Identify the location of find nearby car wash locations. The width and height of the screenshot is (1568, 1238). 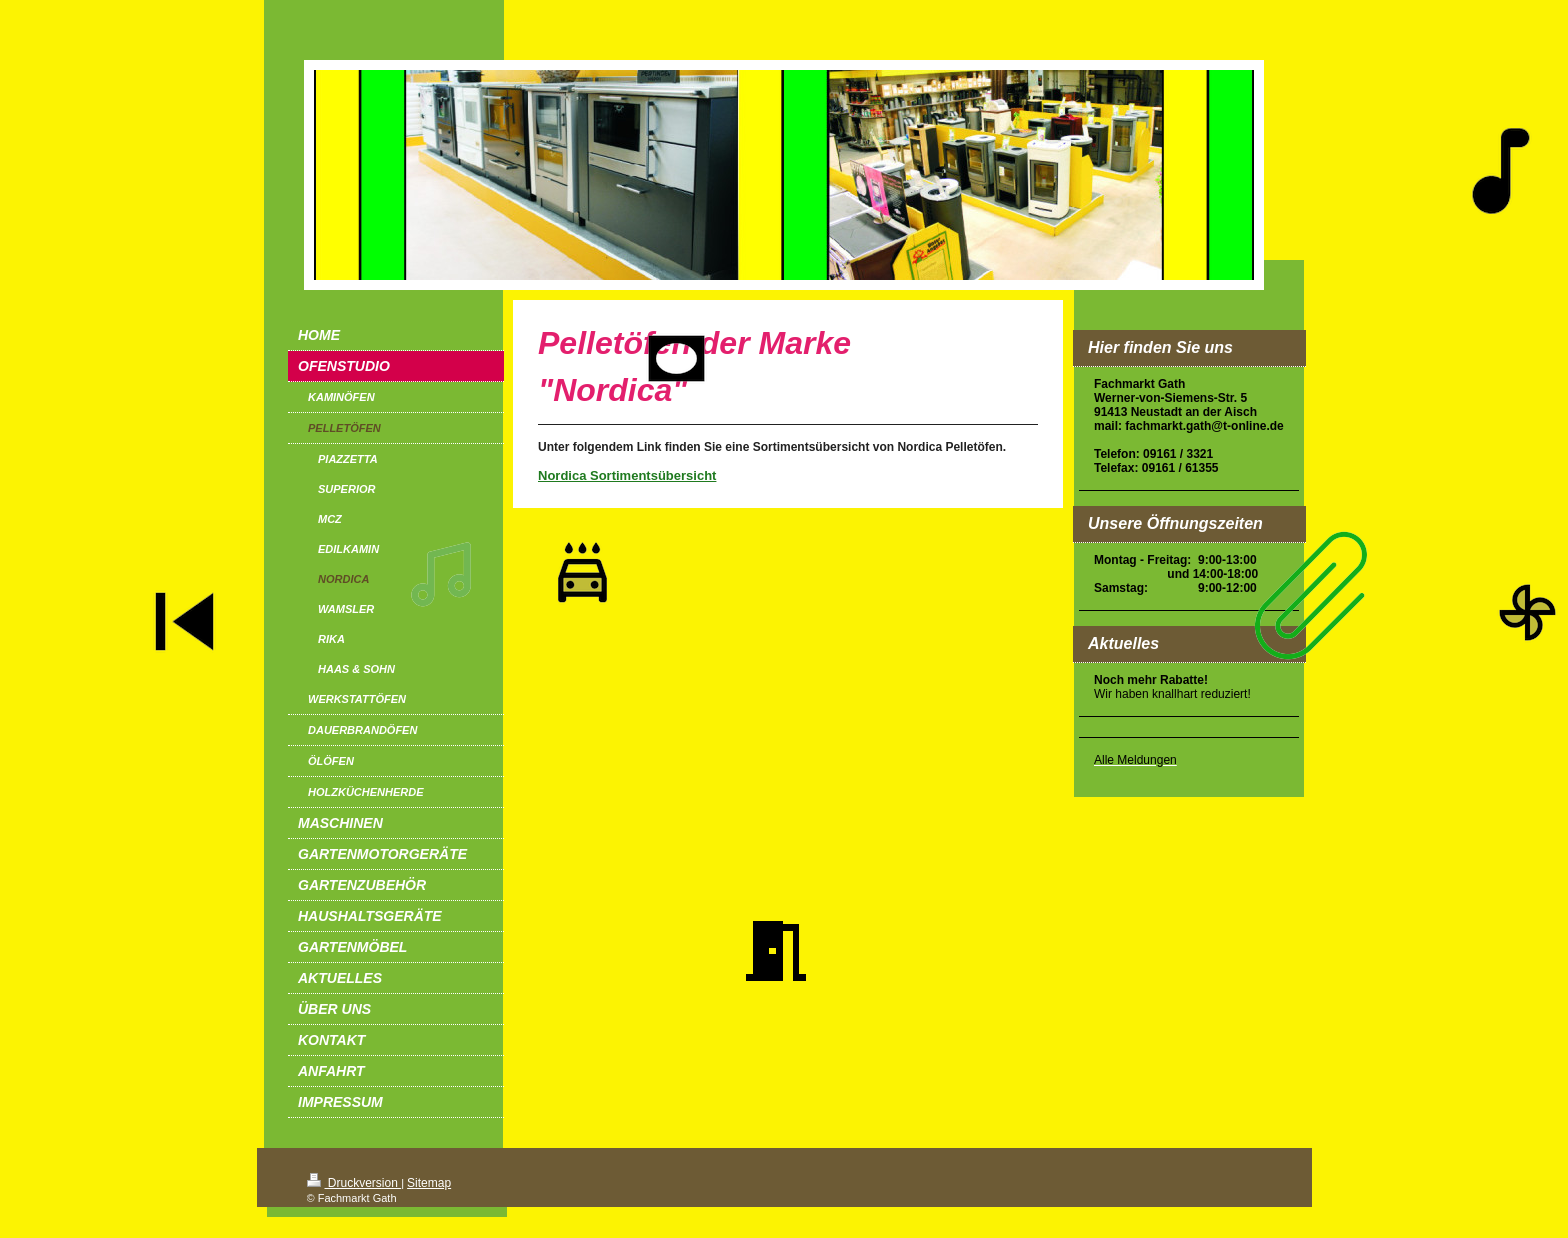
(582, 572).